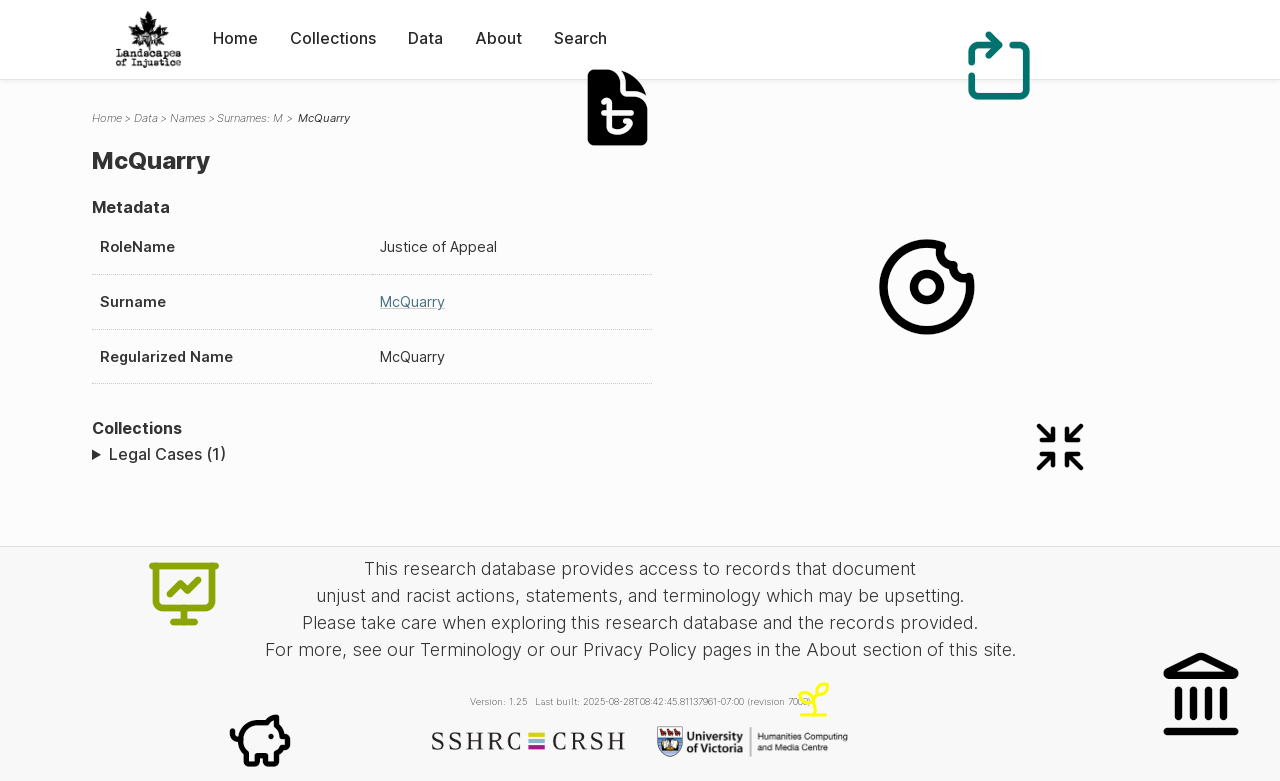 This screenshot has width=1280, height=781. I want to click on view bangladeshi taka financial document, so click(617, 107).